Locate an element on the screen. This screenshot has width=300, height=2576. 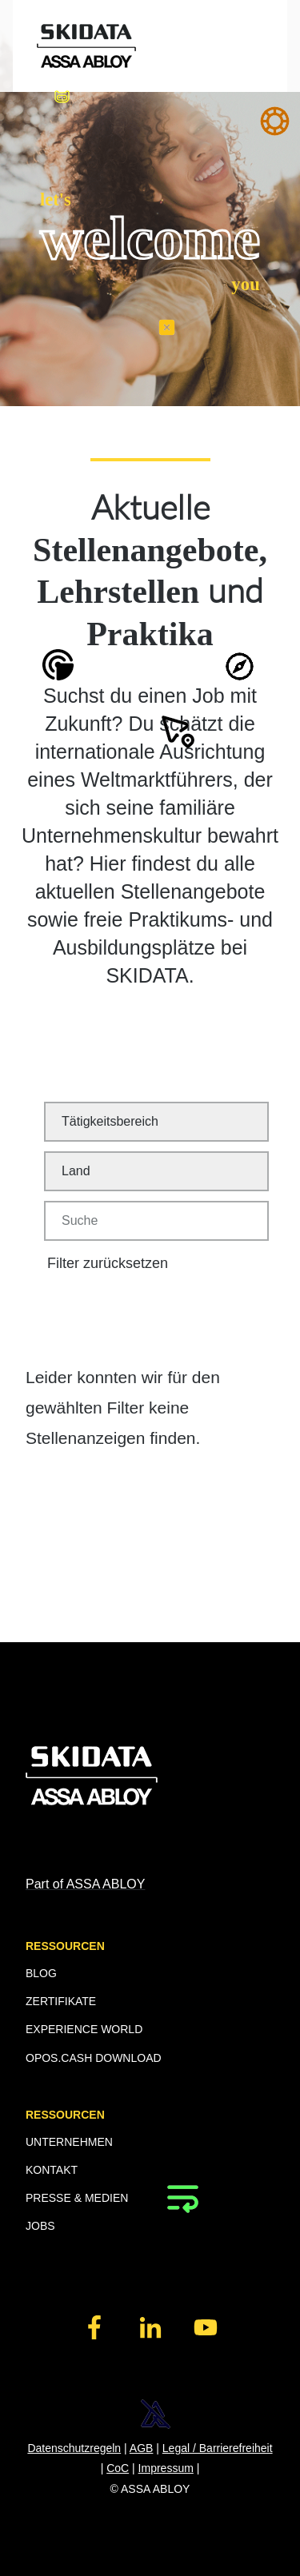
camping site unavailable or closed is located at coordinates (155, 2414).